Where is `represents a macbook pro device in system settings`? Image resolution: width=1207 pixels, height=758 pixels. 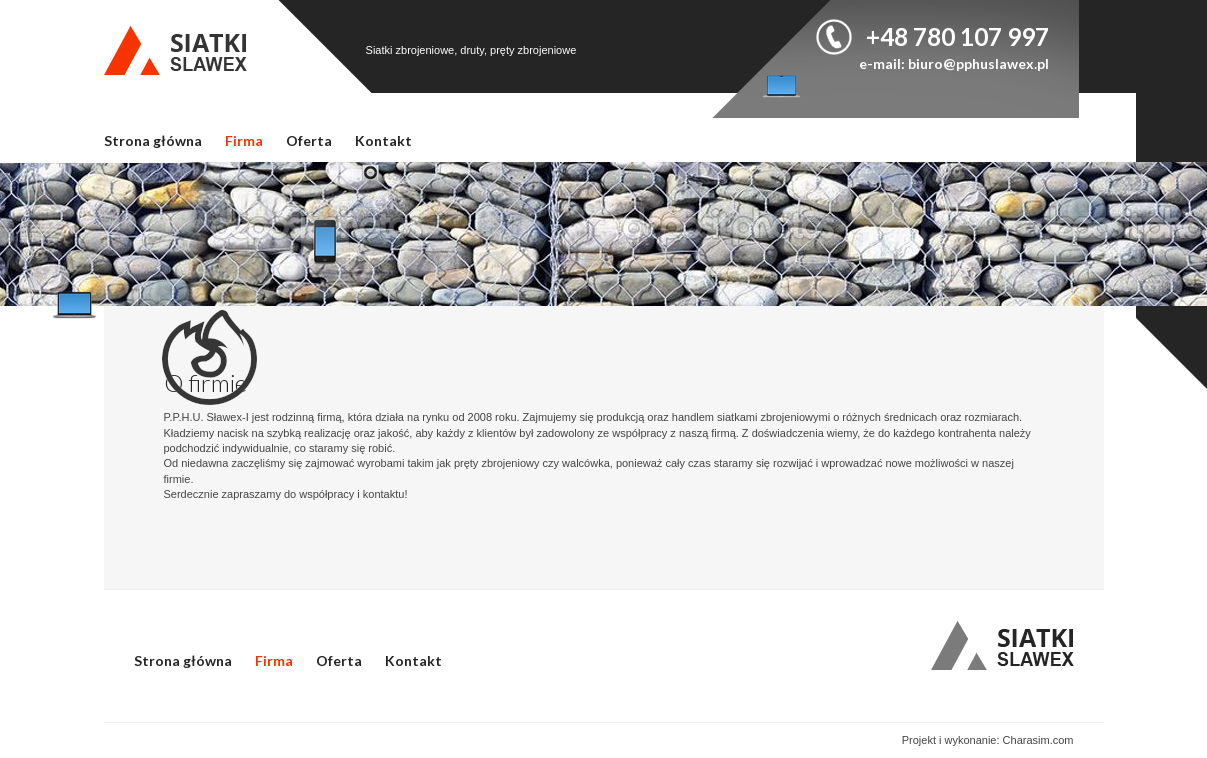 represents a macbook pro device in system settings is located at coordinates (74, 301).